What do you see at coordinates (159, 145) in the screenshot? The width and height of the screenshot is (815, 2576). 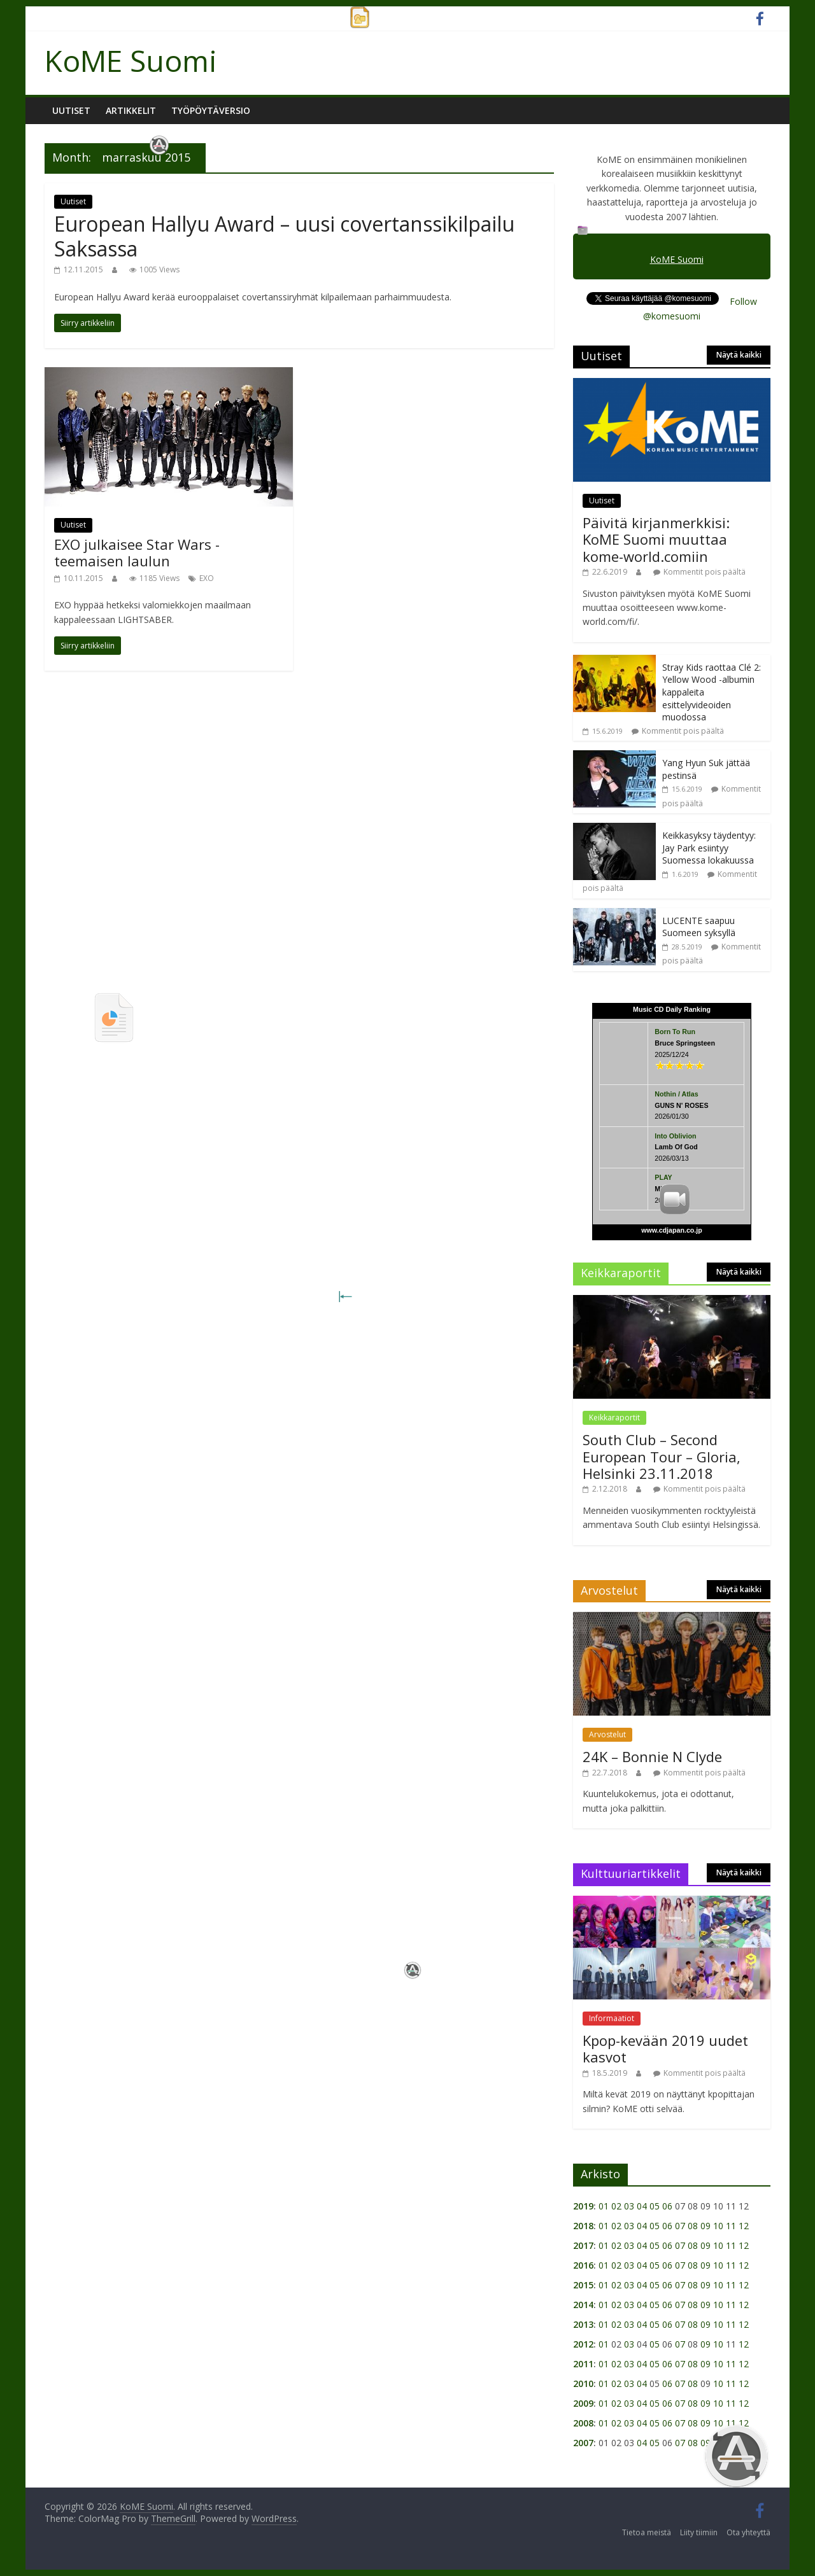 I see `check for available software updates` at bounding box center [159, 145].